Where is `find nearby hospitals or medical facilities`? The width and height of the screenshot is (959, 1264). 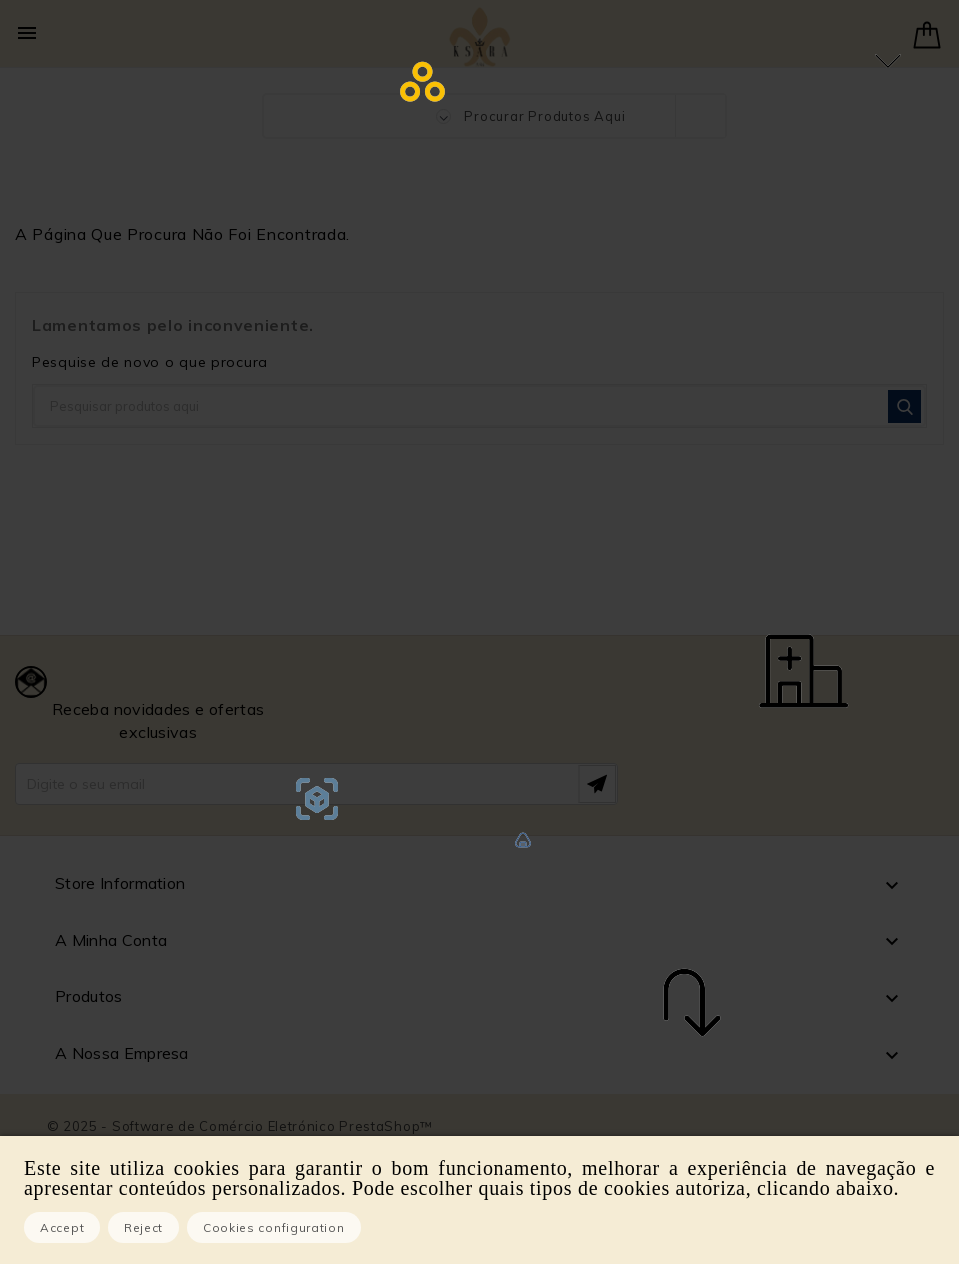
find nearby hospitals or medical facilities is located at coordinates (799, 671).